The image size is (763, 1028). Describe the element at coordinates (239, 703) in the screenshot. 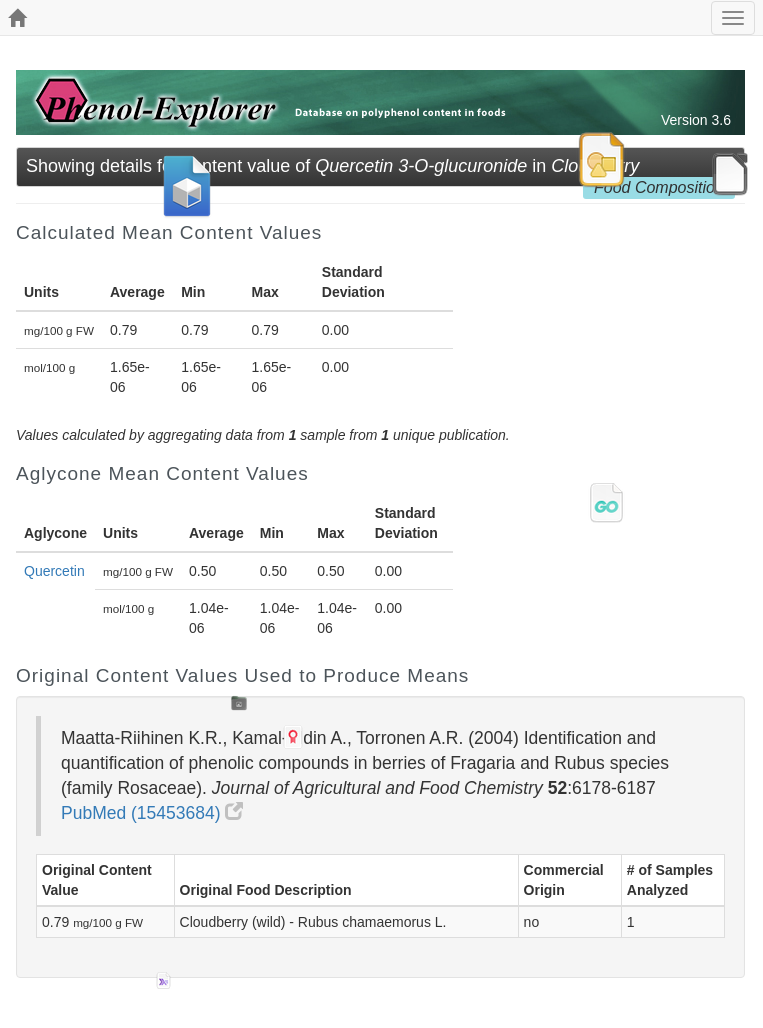

I see `open your pictures folder` at that location.